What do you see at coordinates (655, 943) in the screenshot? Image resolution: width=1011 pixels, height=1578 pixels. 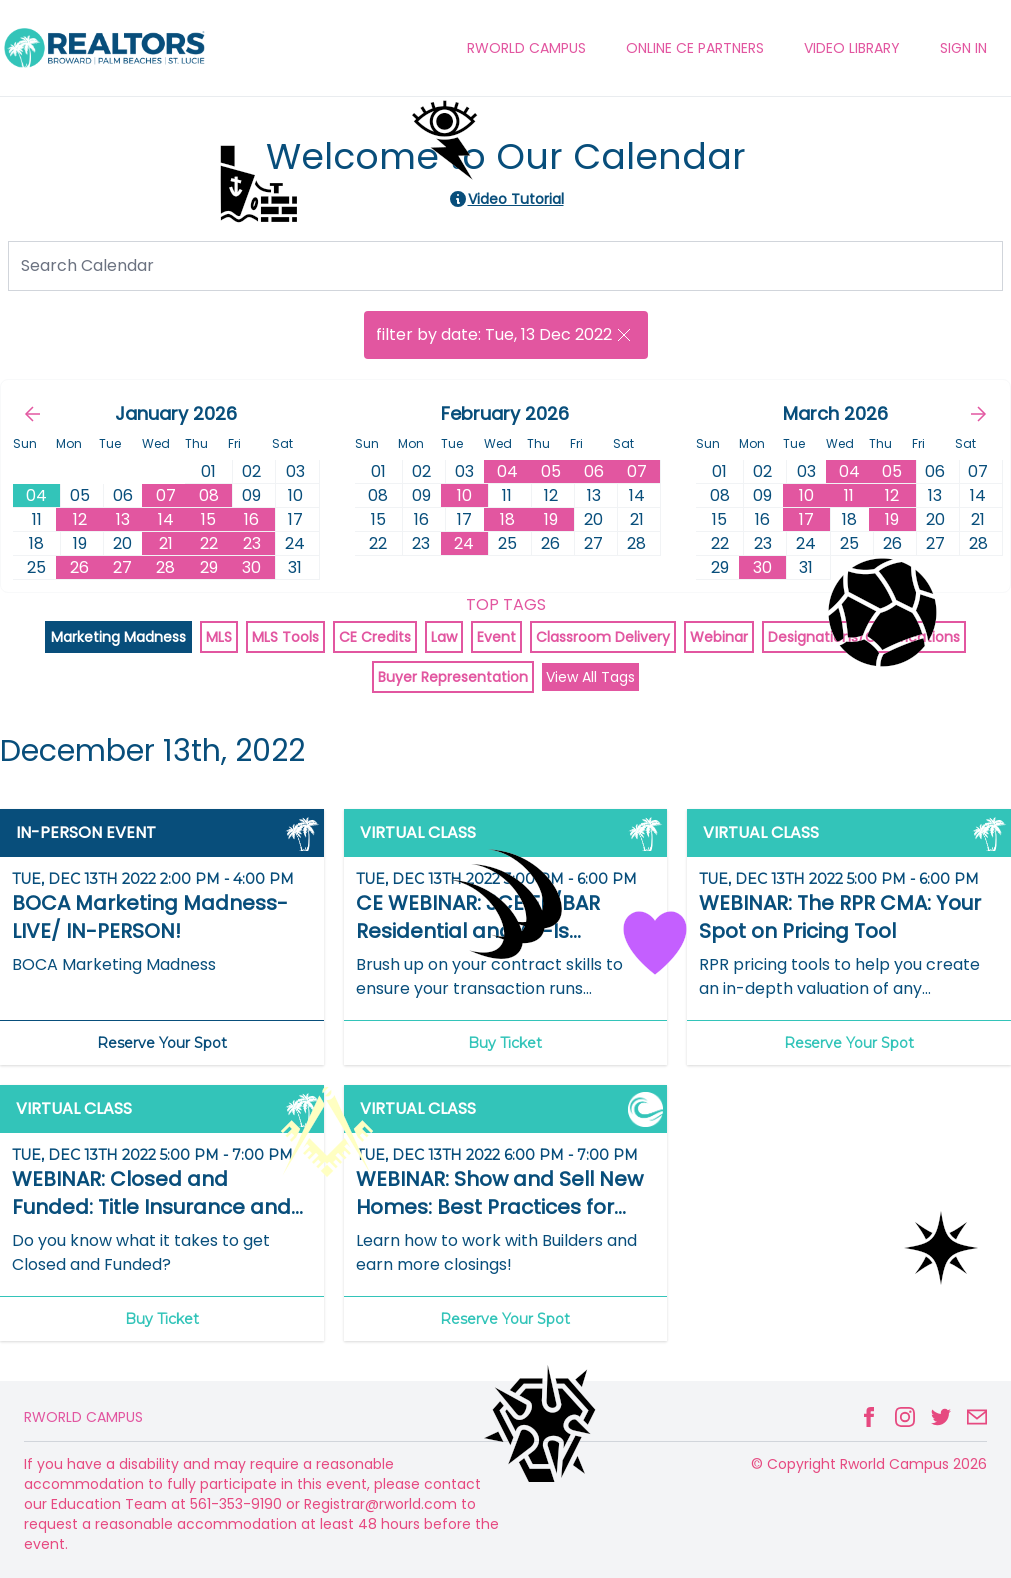 I see `add to favorites` at bounding box center [655, 943].